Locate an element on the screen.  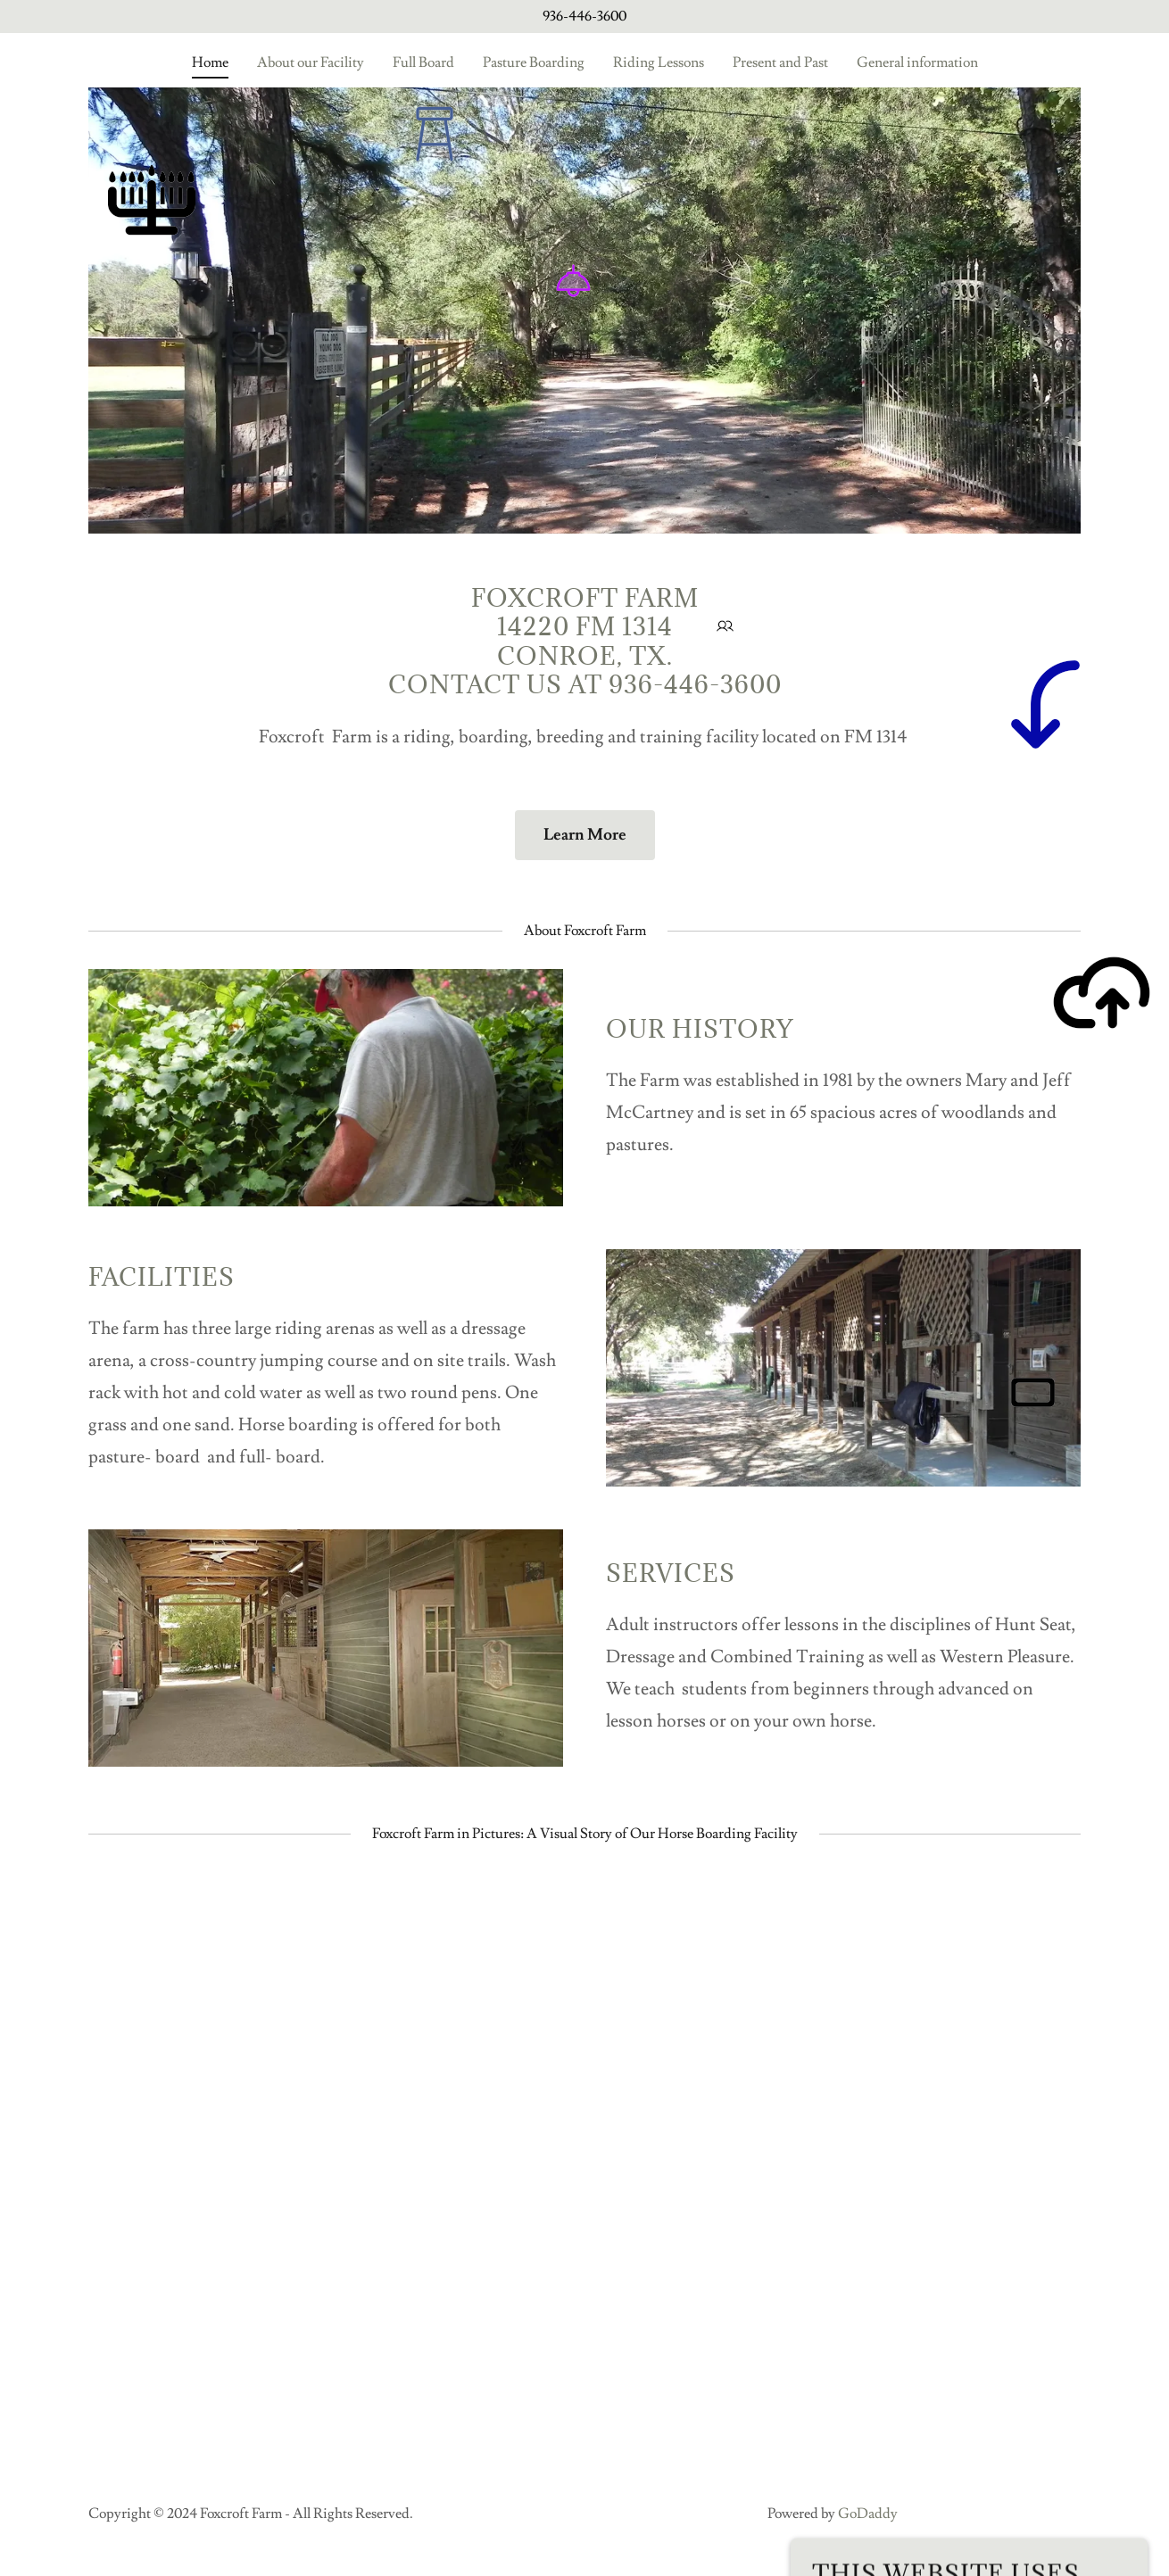
indicates Hanukkah-related content or events is located at coordinates (152, 200).